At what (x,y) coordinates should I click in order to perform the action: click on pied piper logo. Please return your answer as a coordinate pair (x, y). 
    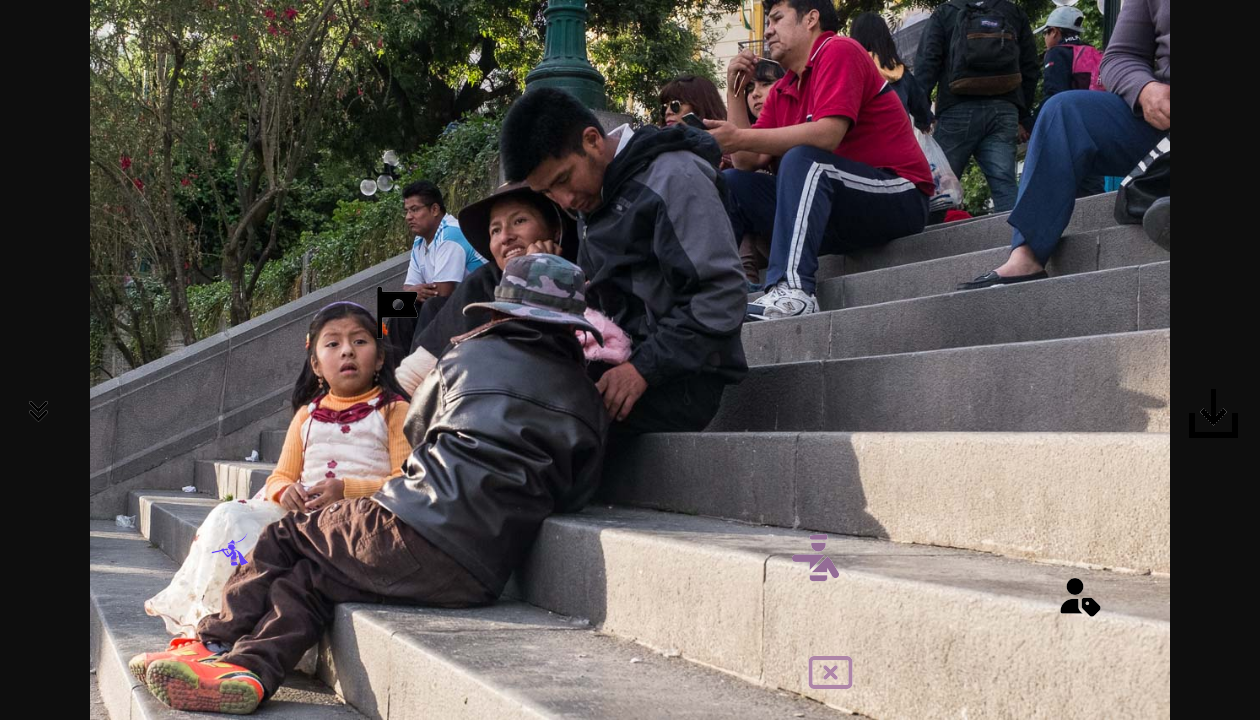
    Looking at the image, I should click on (230, 549).